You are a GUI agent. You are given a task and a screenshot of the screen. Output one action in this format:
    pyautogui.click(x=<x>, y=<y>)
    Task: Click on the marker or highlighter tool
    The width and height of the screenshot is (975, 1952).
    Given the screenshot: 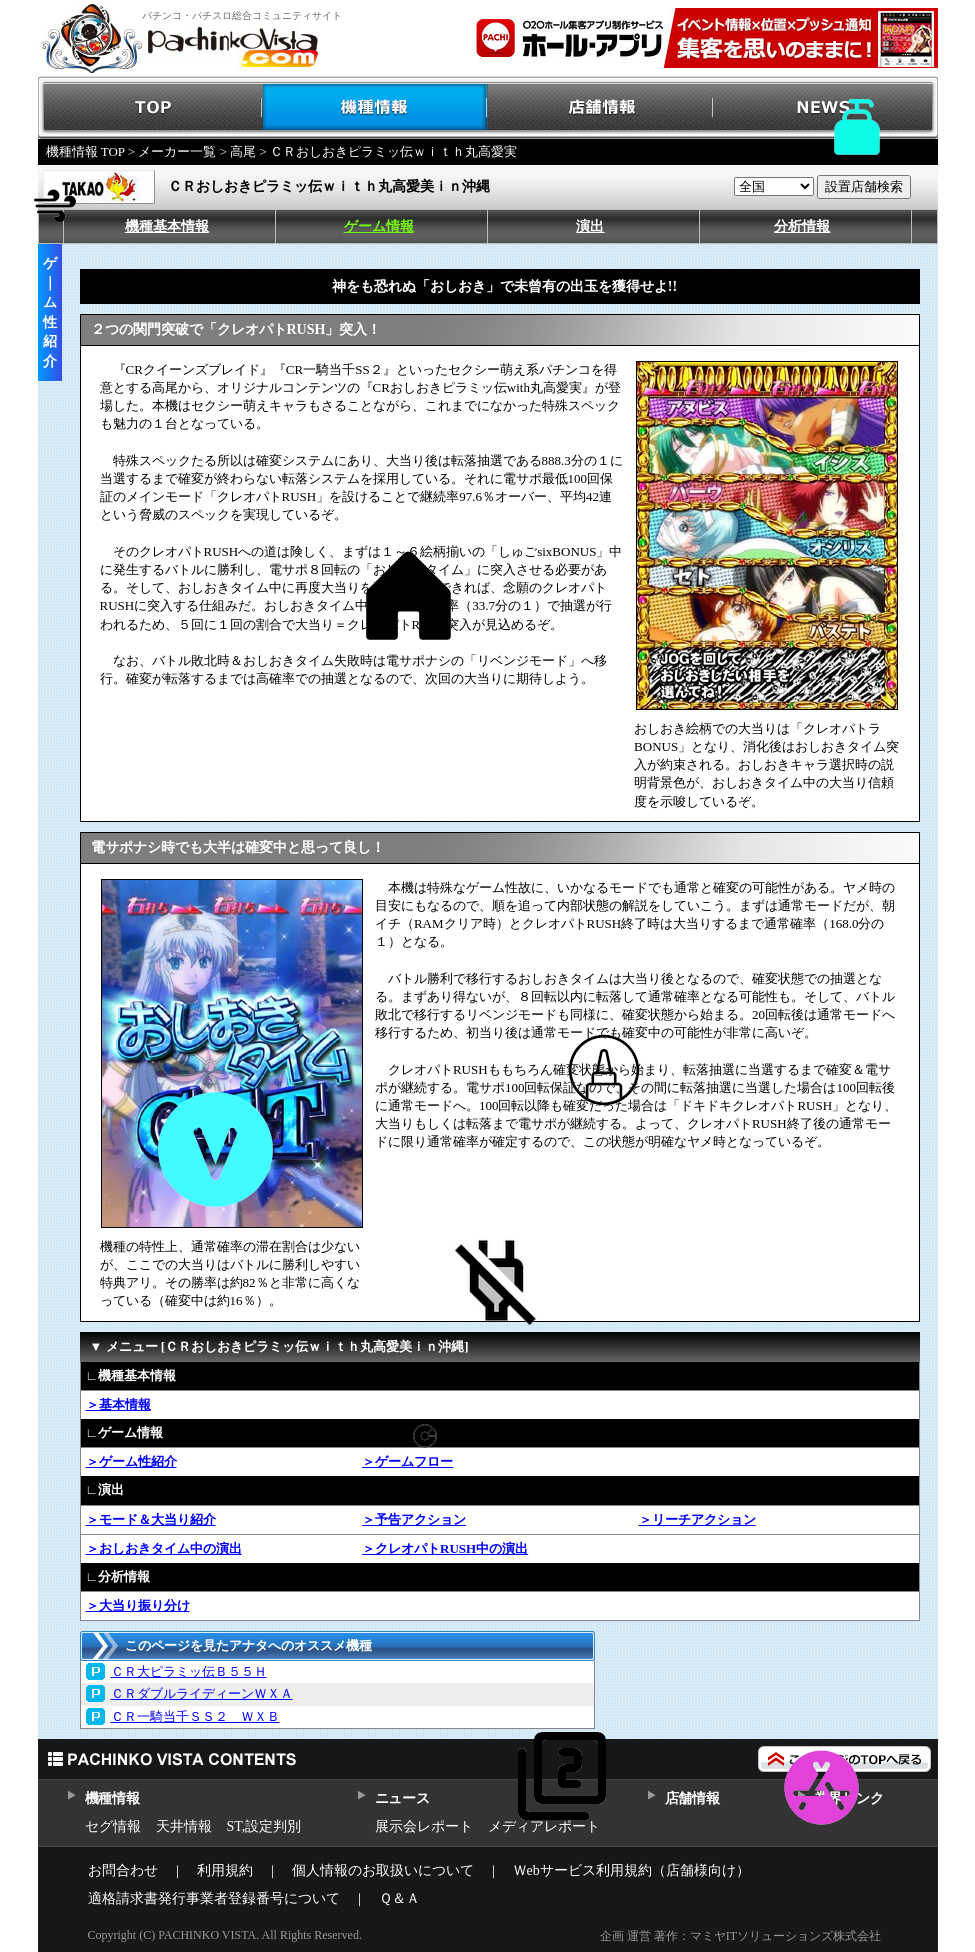 What is the action you would take?
    pyautogui.click(x=604, y=1070)
    